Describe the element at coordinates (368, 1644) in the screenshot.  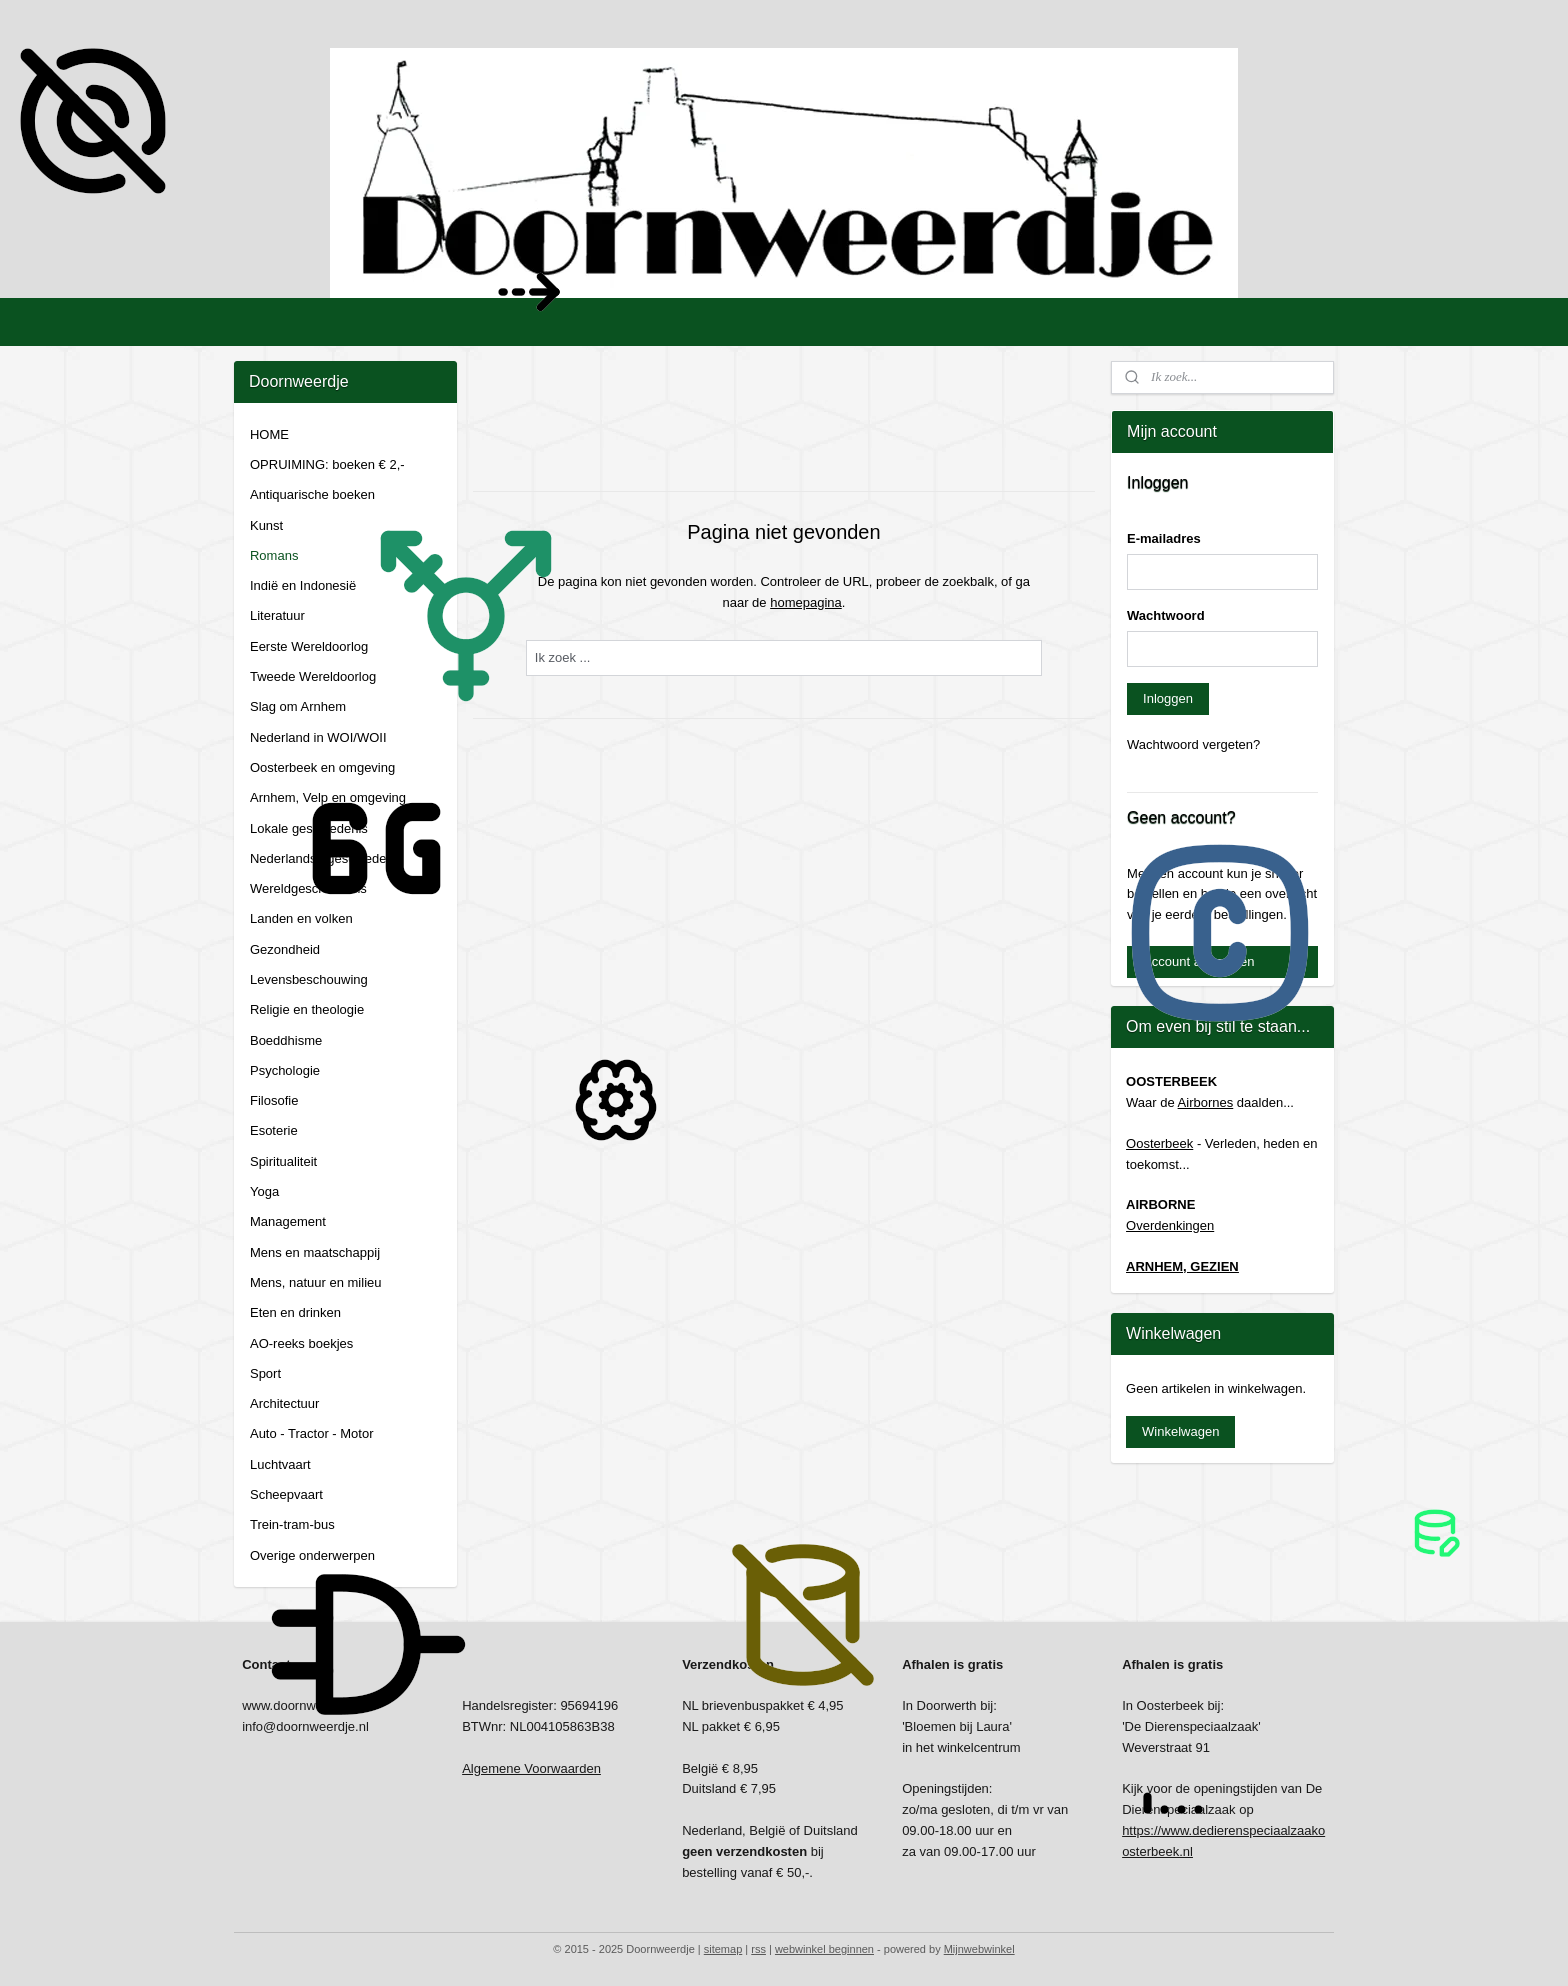
I see `represents a logical AND gate in circuit diagrams` at that location.